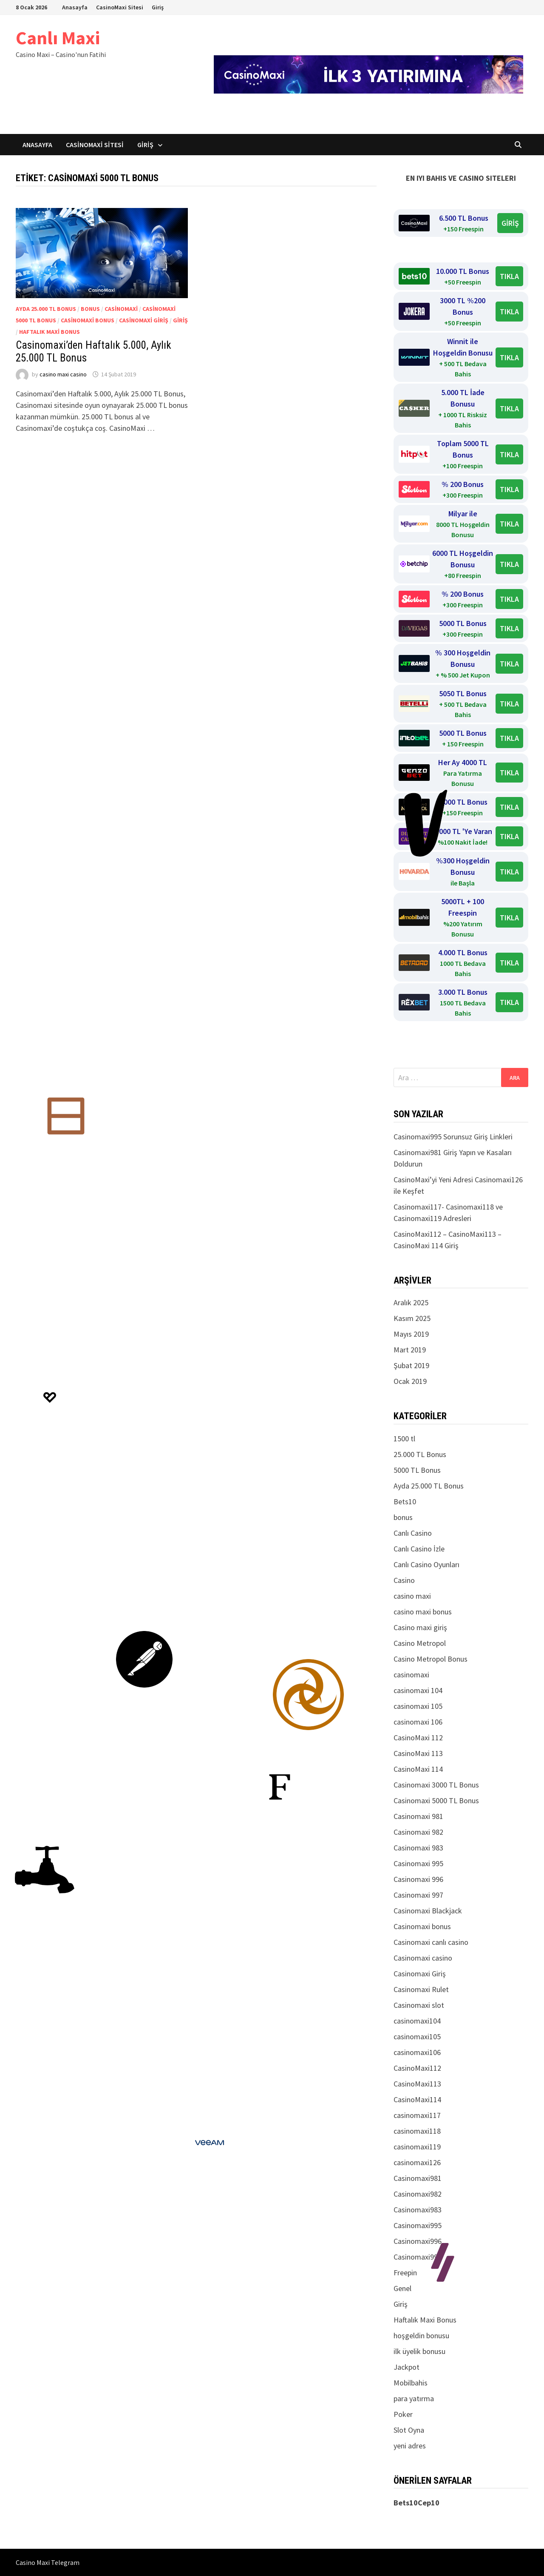 The width and height of the screenshot is (544, 2576). I want to click on open postman API development tool, so click(144, 1659).